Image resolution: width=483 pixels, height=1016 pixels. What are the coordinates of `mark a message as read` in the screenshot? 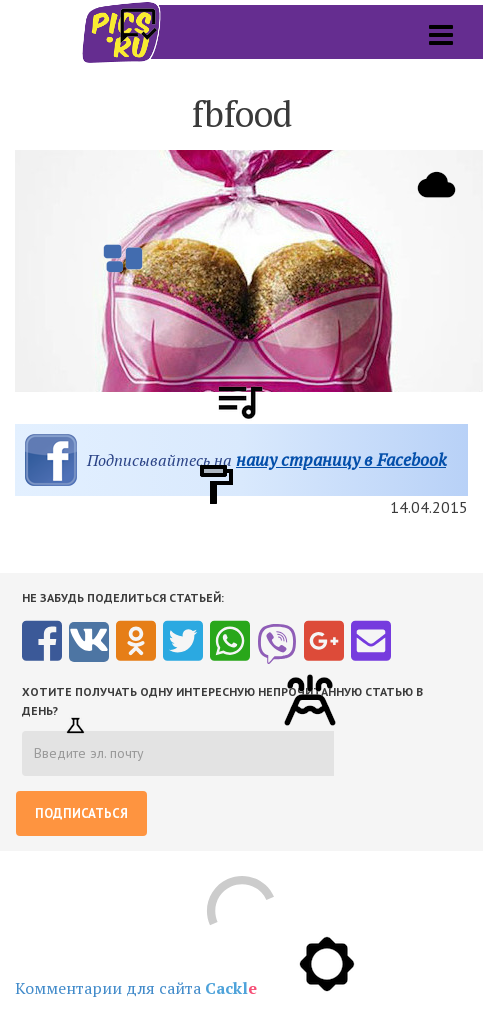 It's located at (138, 26).